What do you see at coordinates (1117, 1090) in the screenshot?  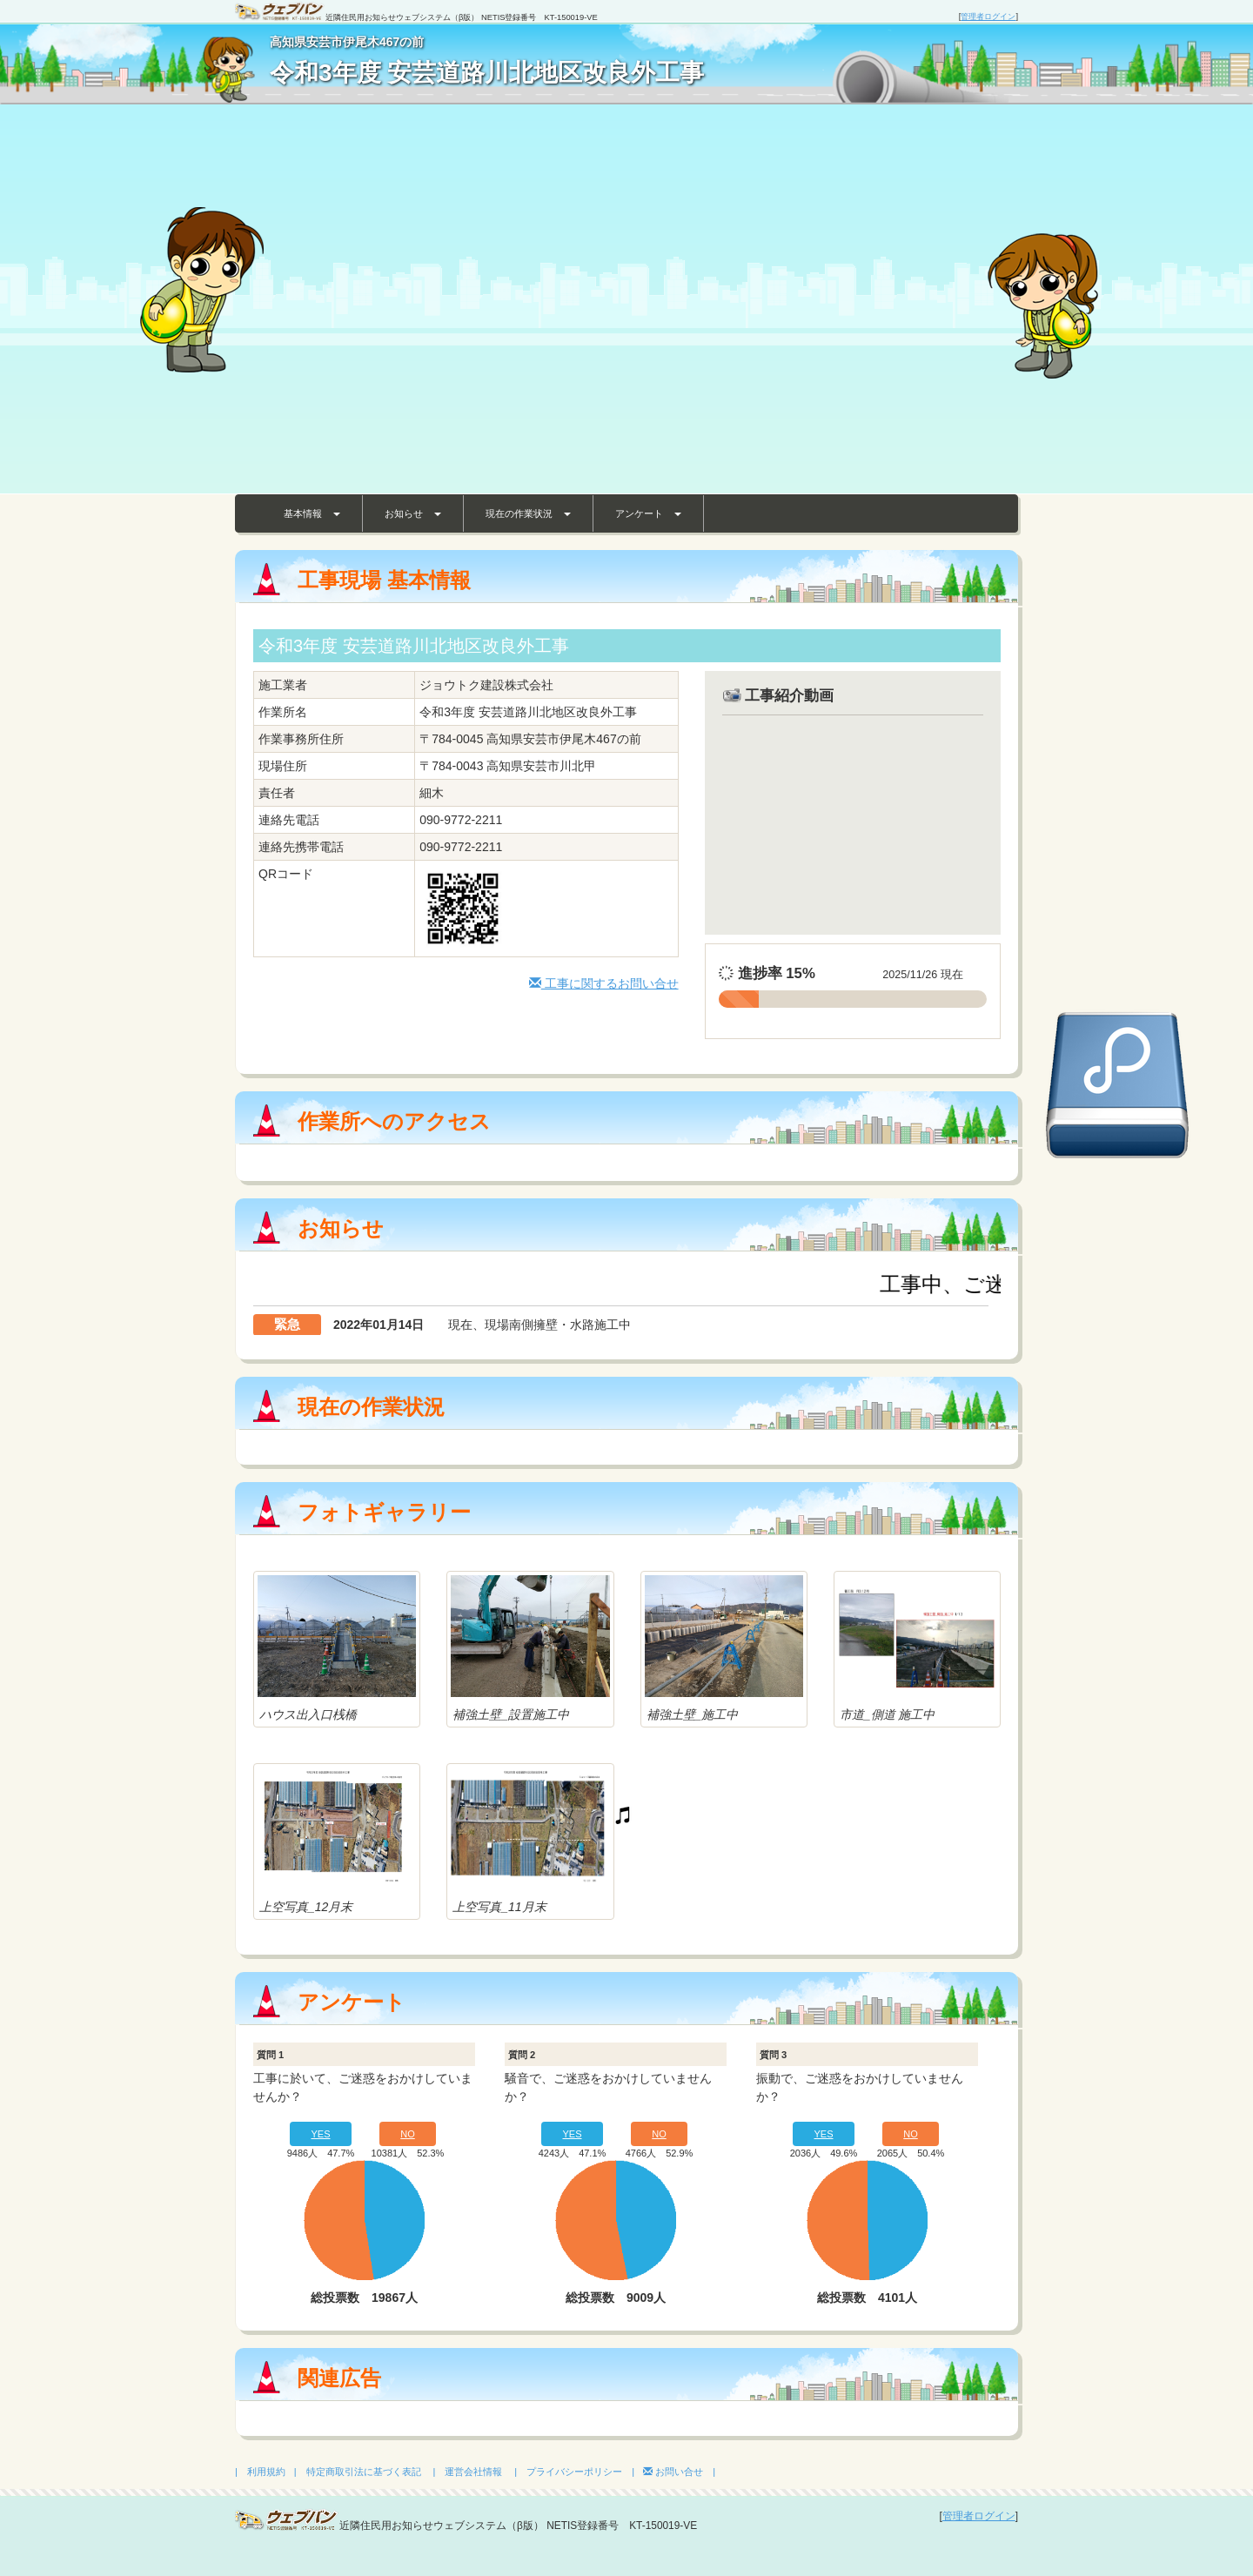 I see `Promise Technology storage device or RAID controller` at bounding box center [1117, 1090].